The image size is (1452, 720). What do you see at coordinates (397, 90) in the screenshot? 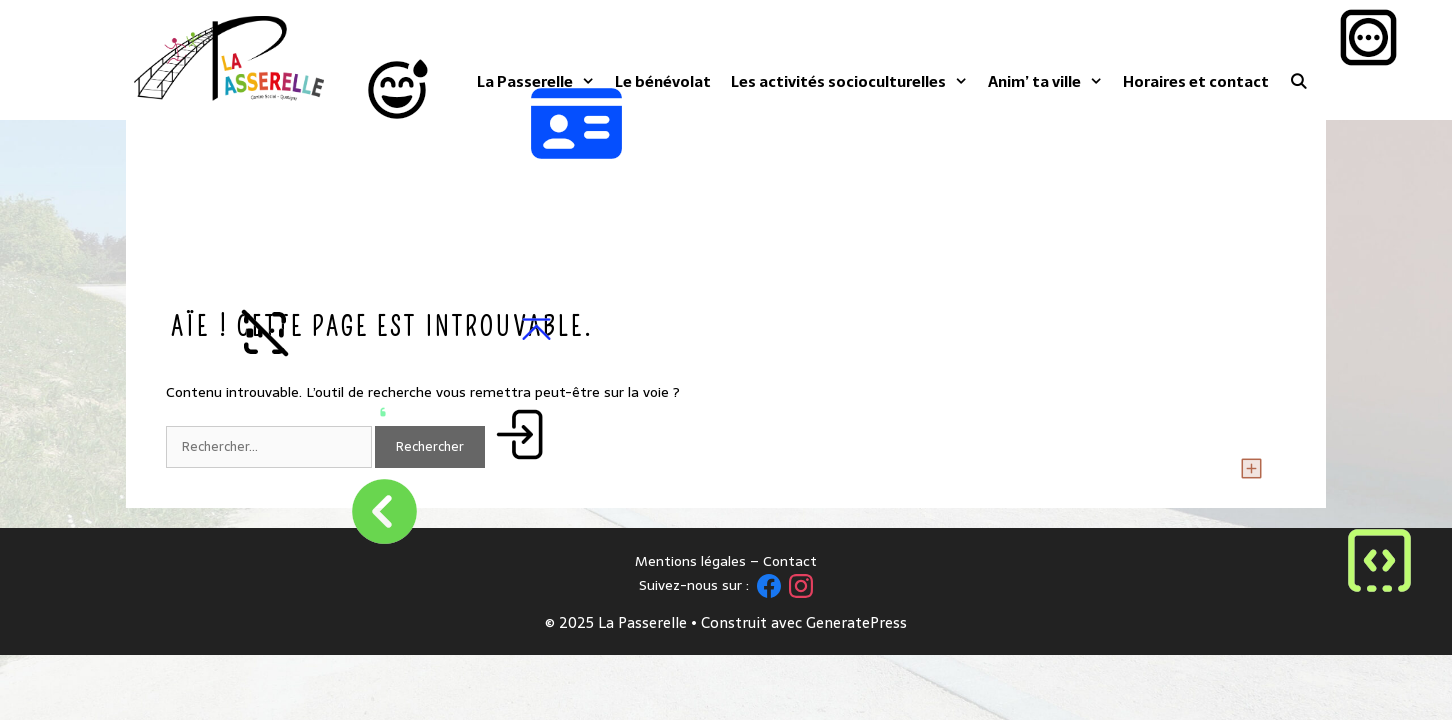
I see `react with nervous or relieved laughter` at bounding box center [397, 90].